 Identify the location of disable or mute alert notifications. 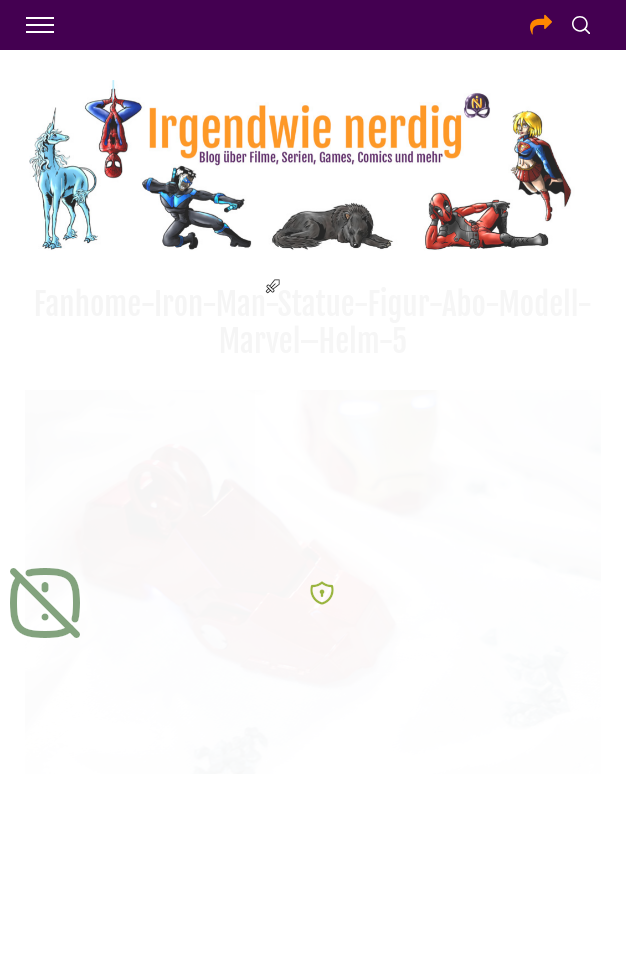
(45, 603).